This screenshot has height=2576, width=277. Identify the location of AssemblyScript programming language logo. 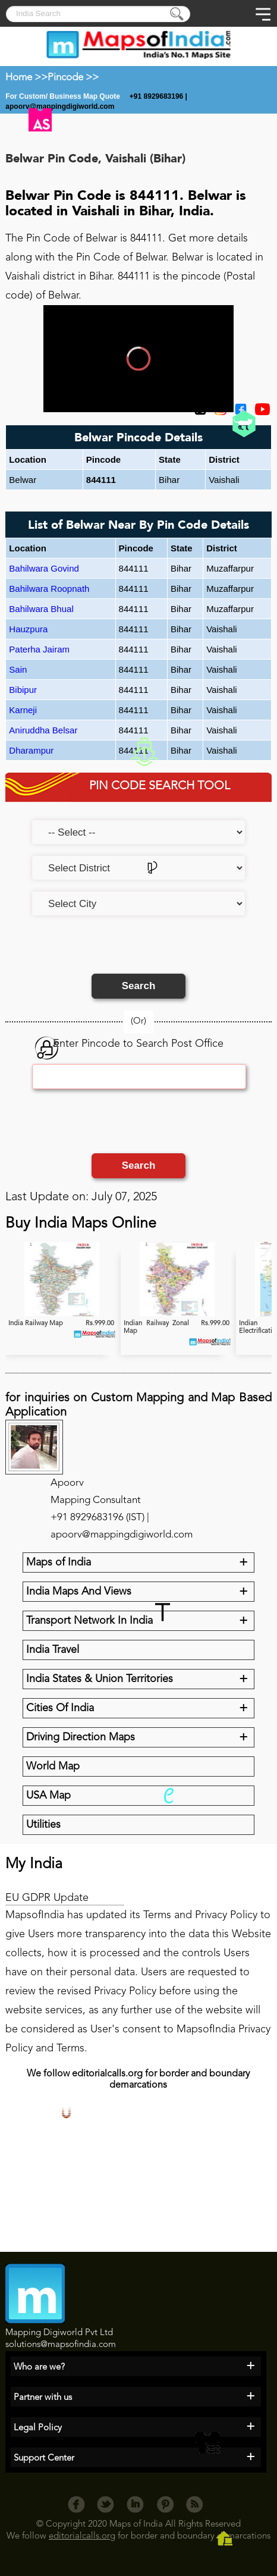
(40, 120).